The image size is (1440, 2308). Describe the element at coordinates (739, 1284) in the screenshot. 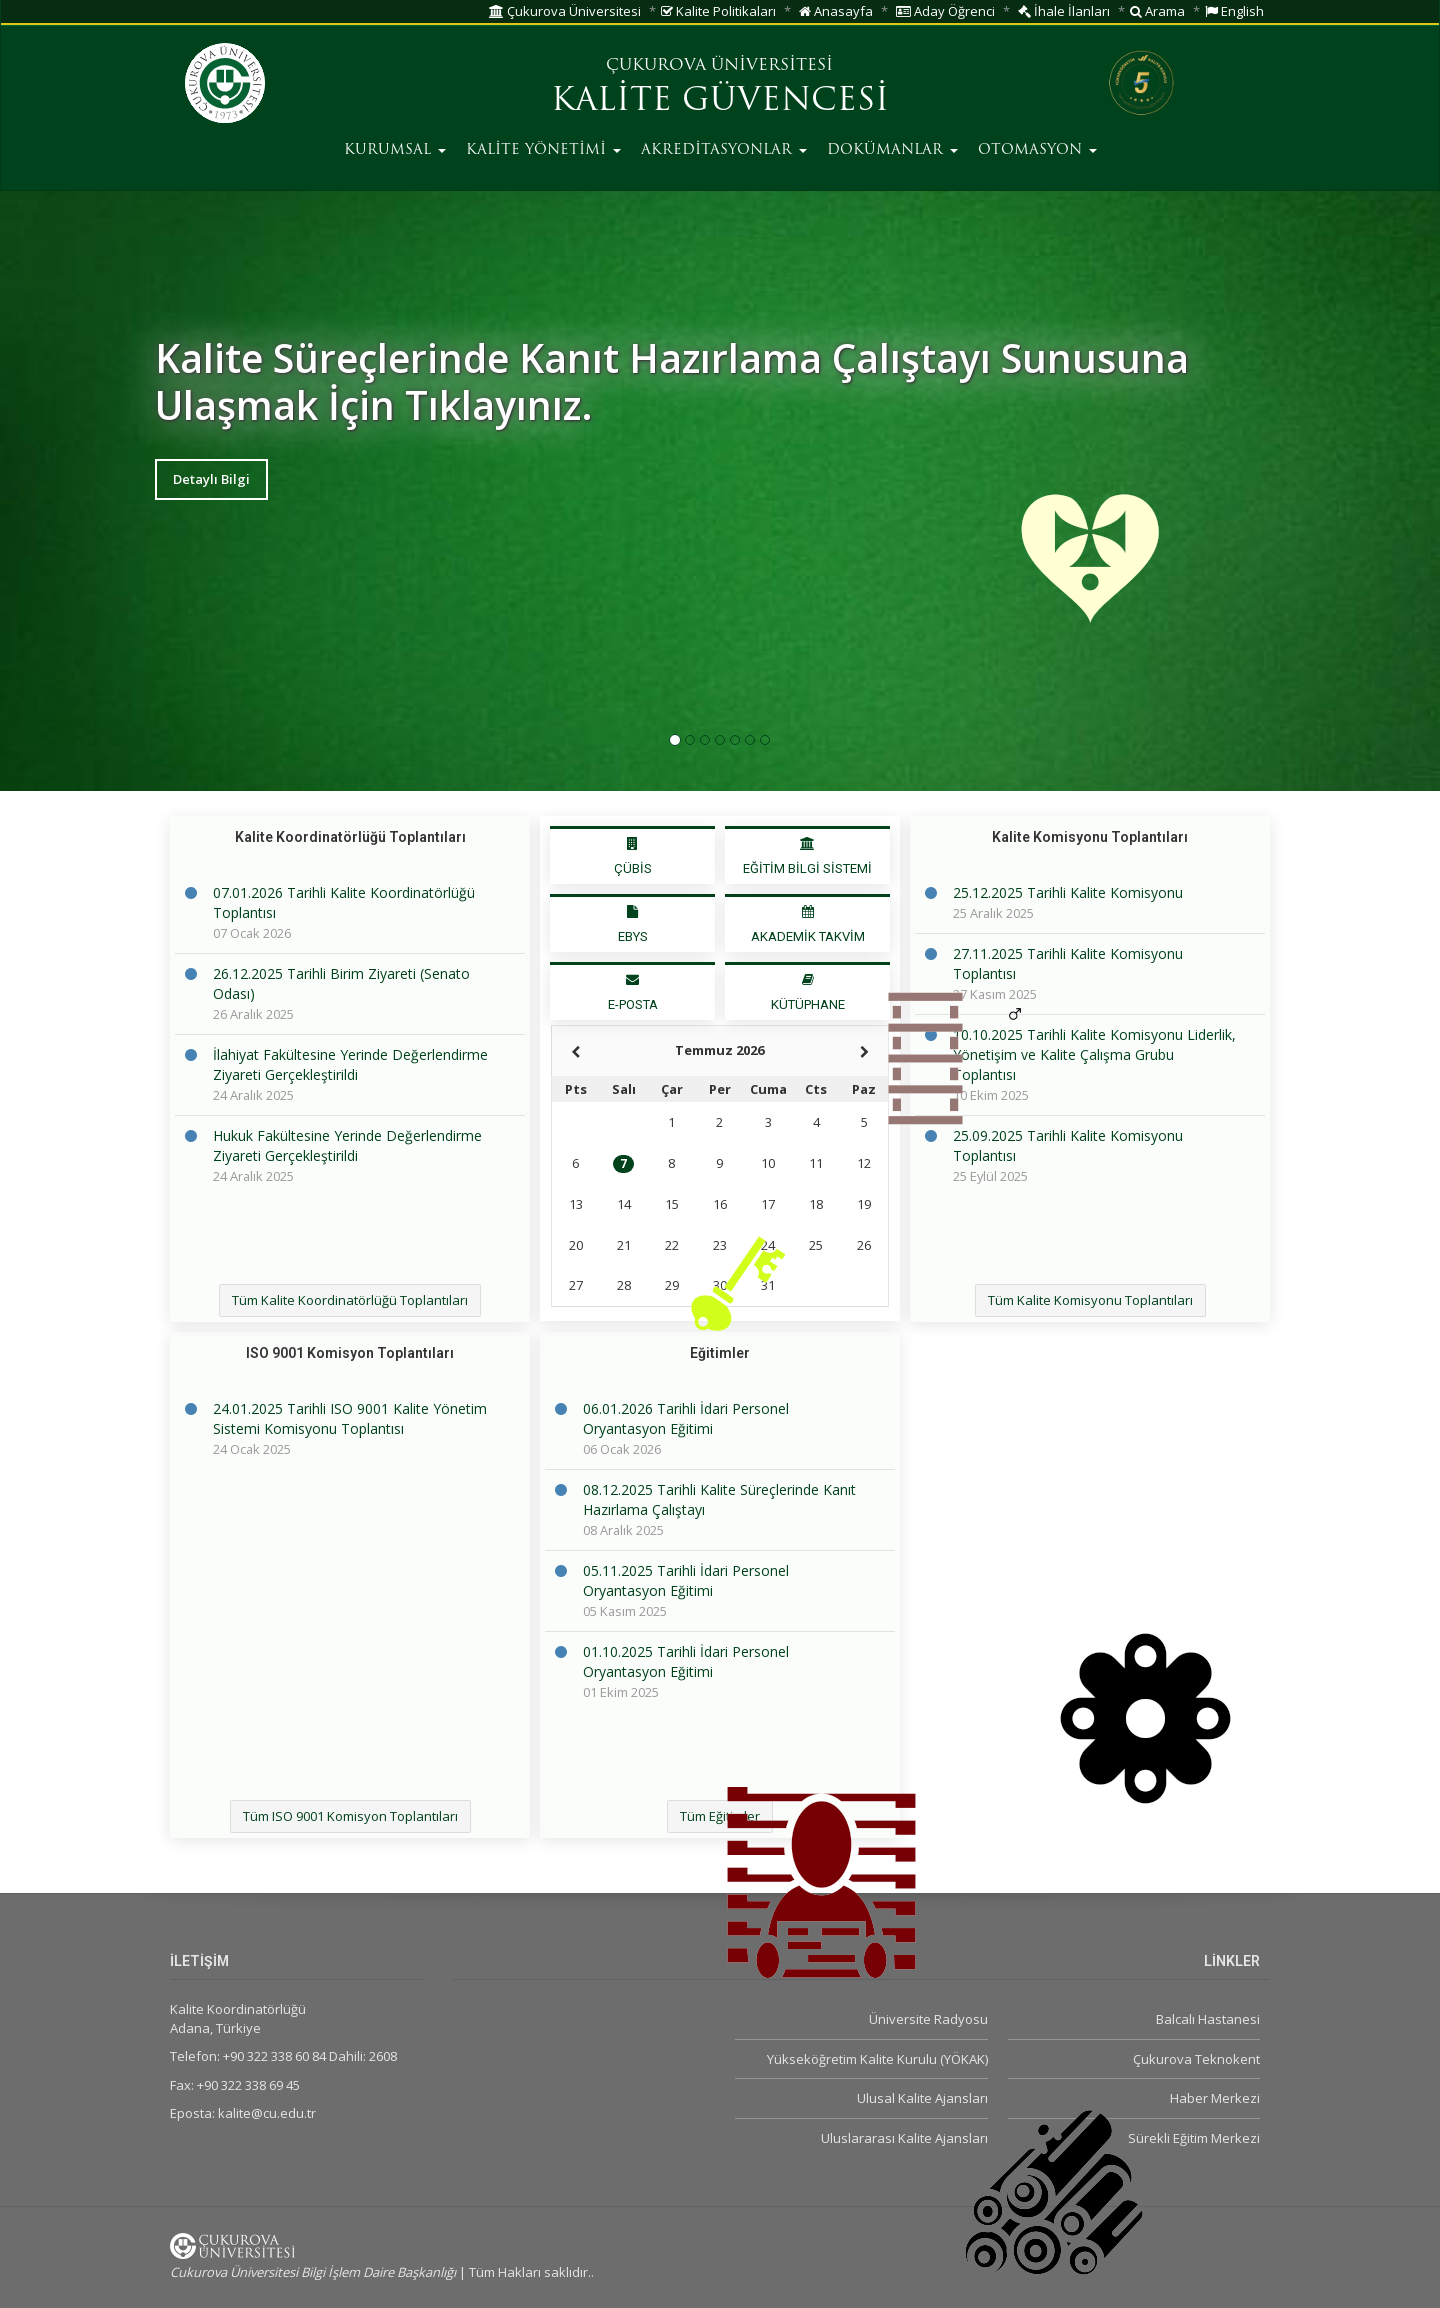

I see `access security or authentication settings` at that location.